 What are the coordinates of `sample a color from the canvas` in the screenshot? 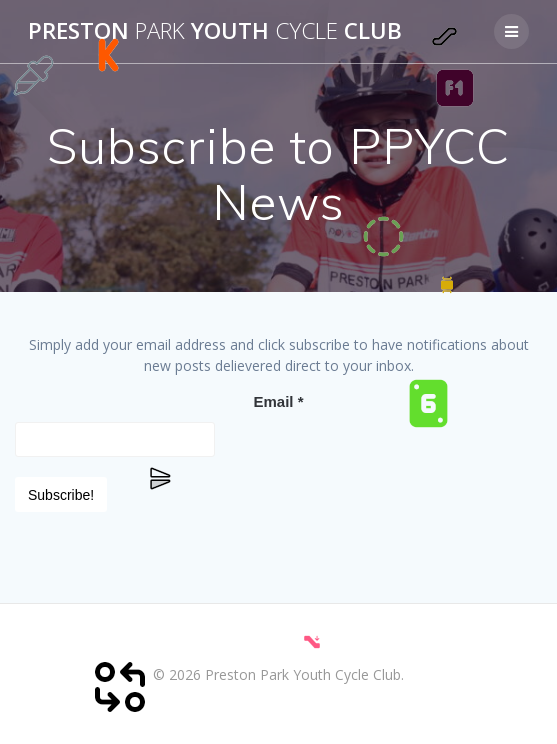 It's located at (33, 75).